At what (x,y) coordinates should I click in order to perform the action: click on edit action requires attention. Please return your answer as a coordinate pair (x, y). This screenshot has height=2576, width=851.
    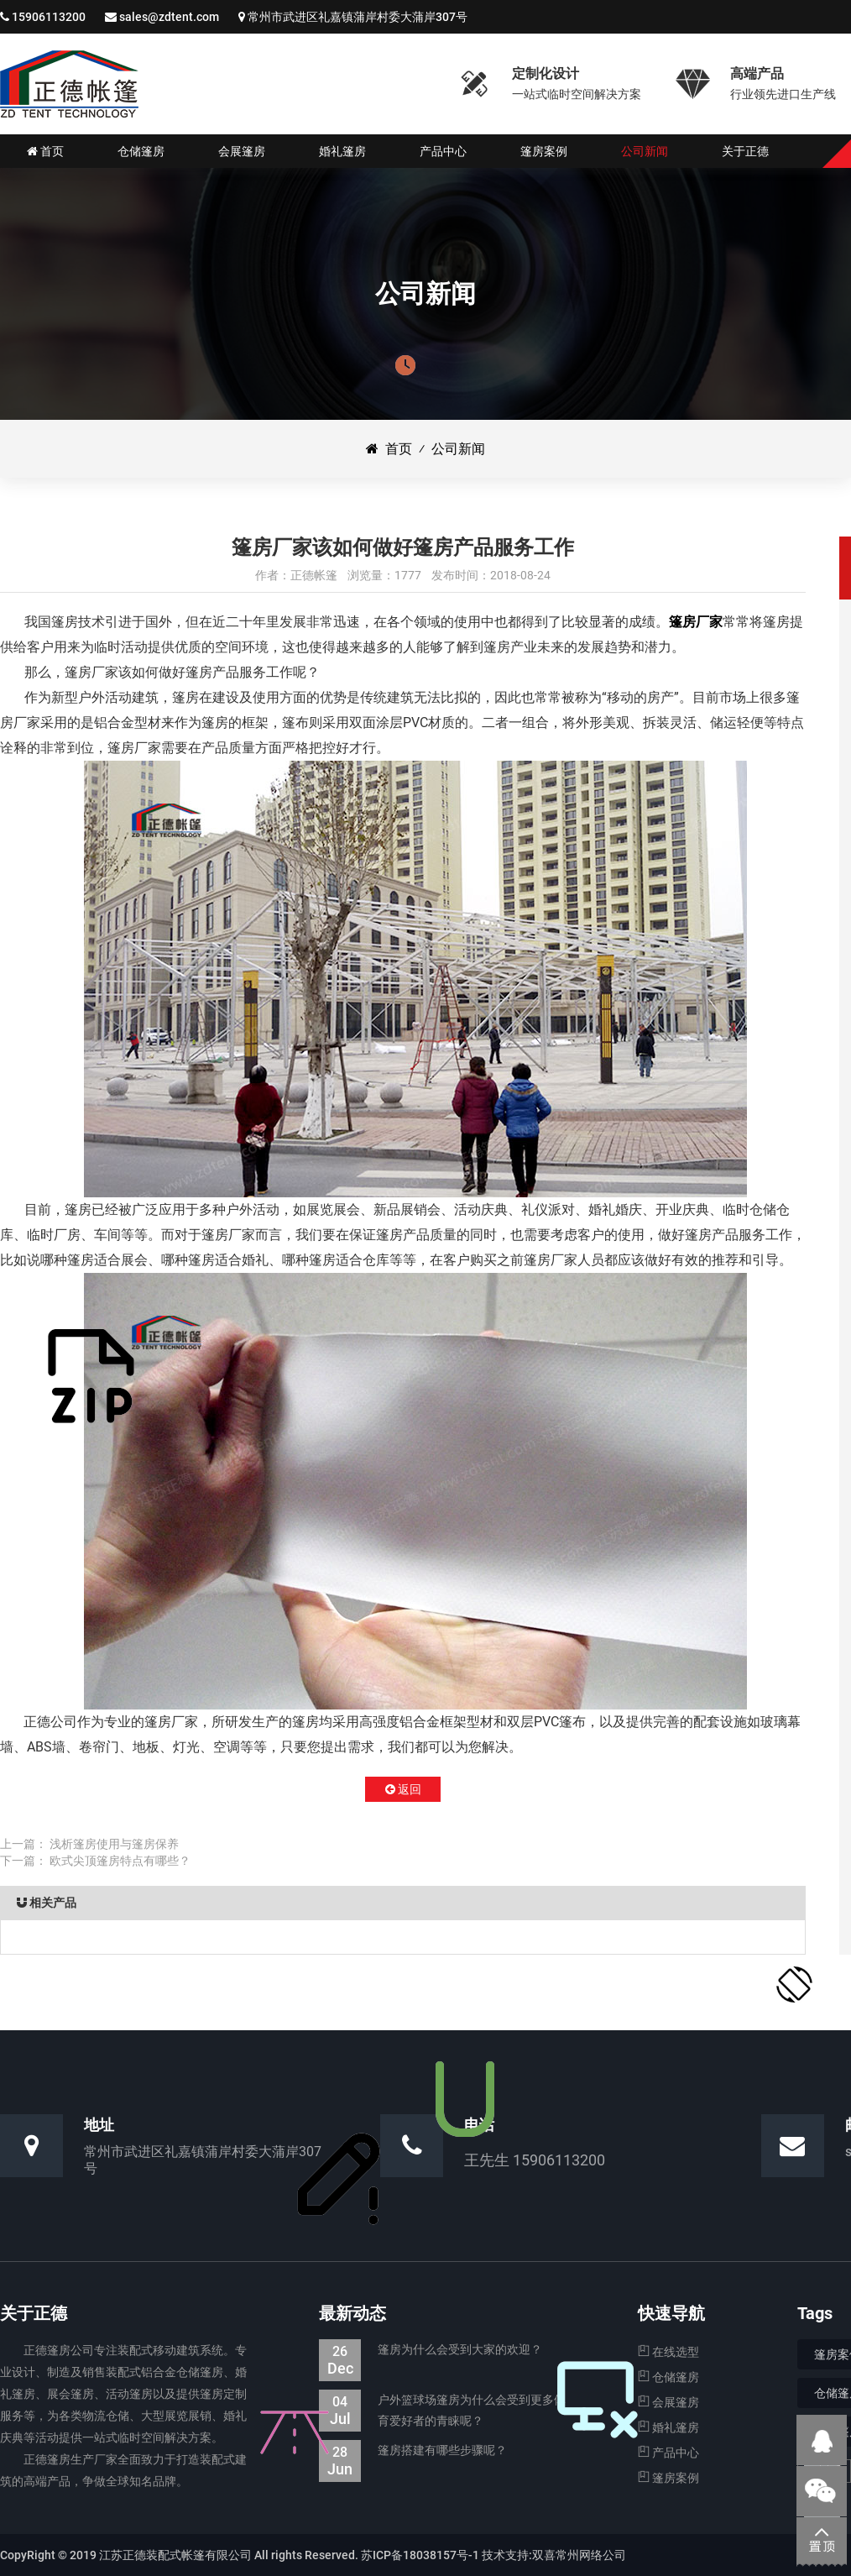
    Looking at the image, I should click on (340, 2172).